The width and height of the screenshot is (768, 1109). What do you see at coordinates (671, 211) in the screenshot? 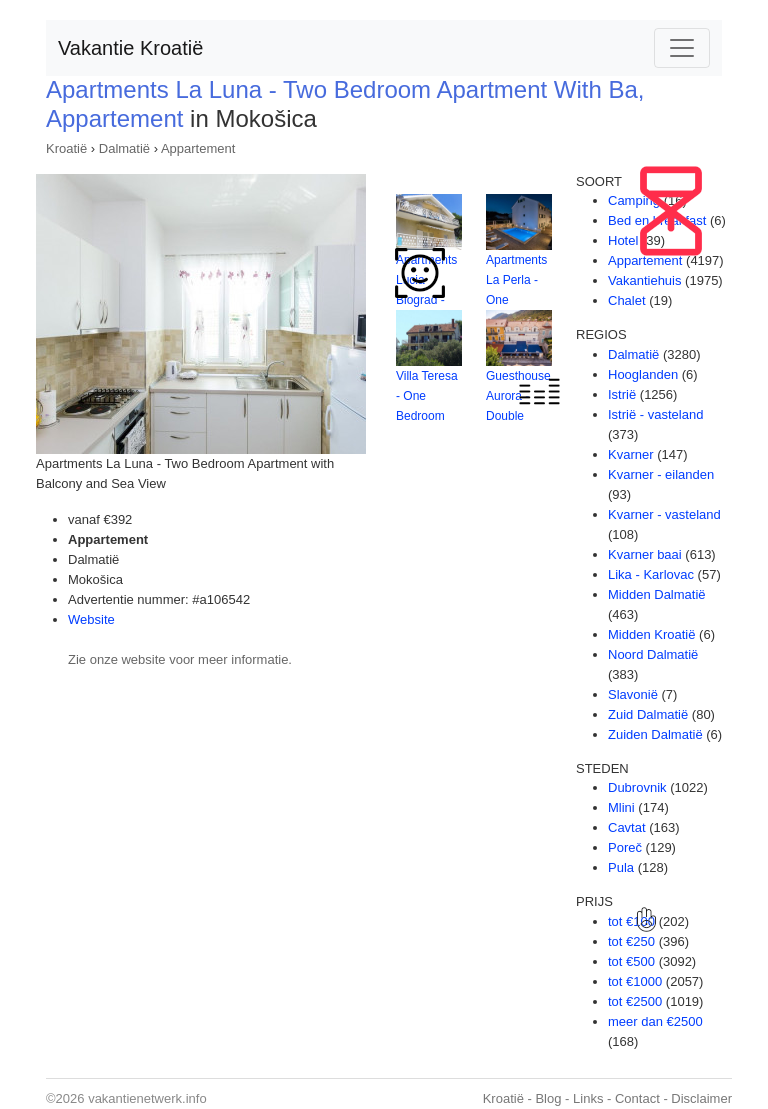
I see `indicates a process is in progress` at bounding box center [671, 211].